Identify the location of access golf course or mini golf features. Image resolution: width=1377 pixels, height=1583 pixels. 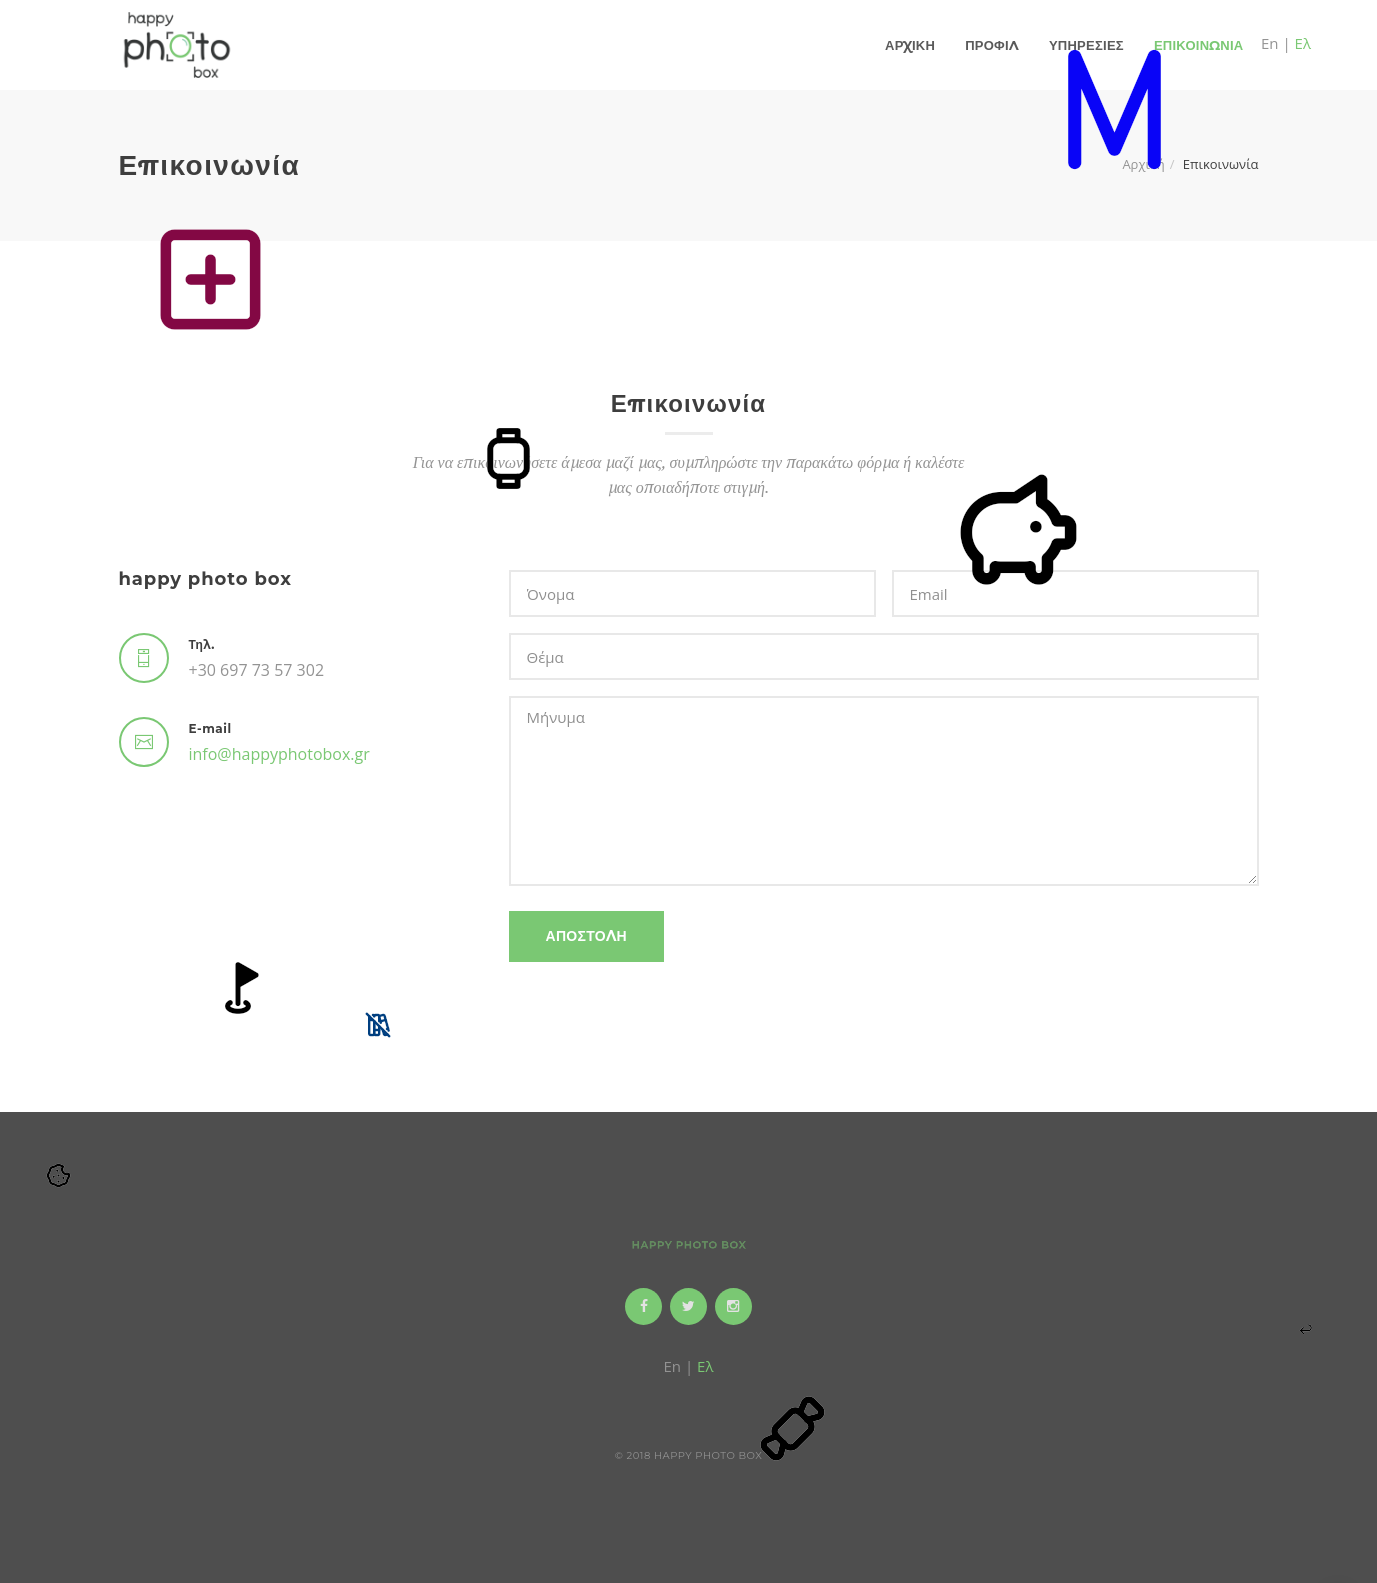
(238, 988).